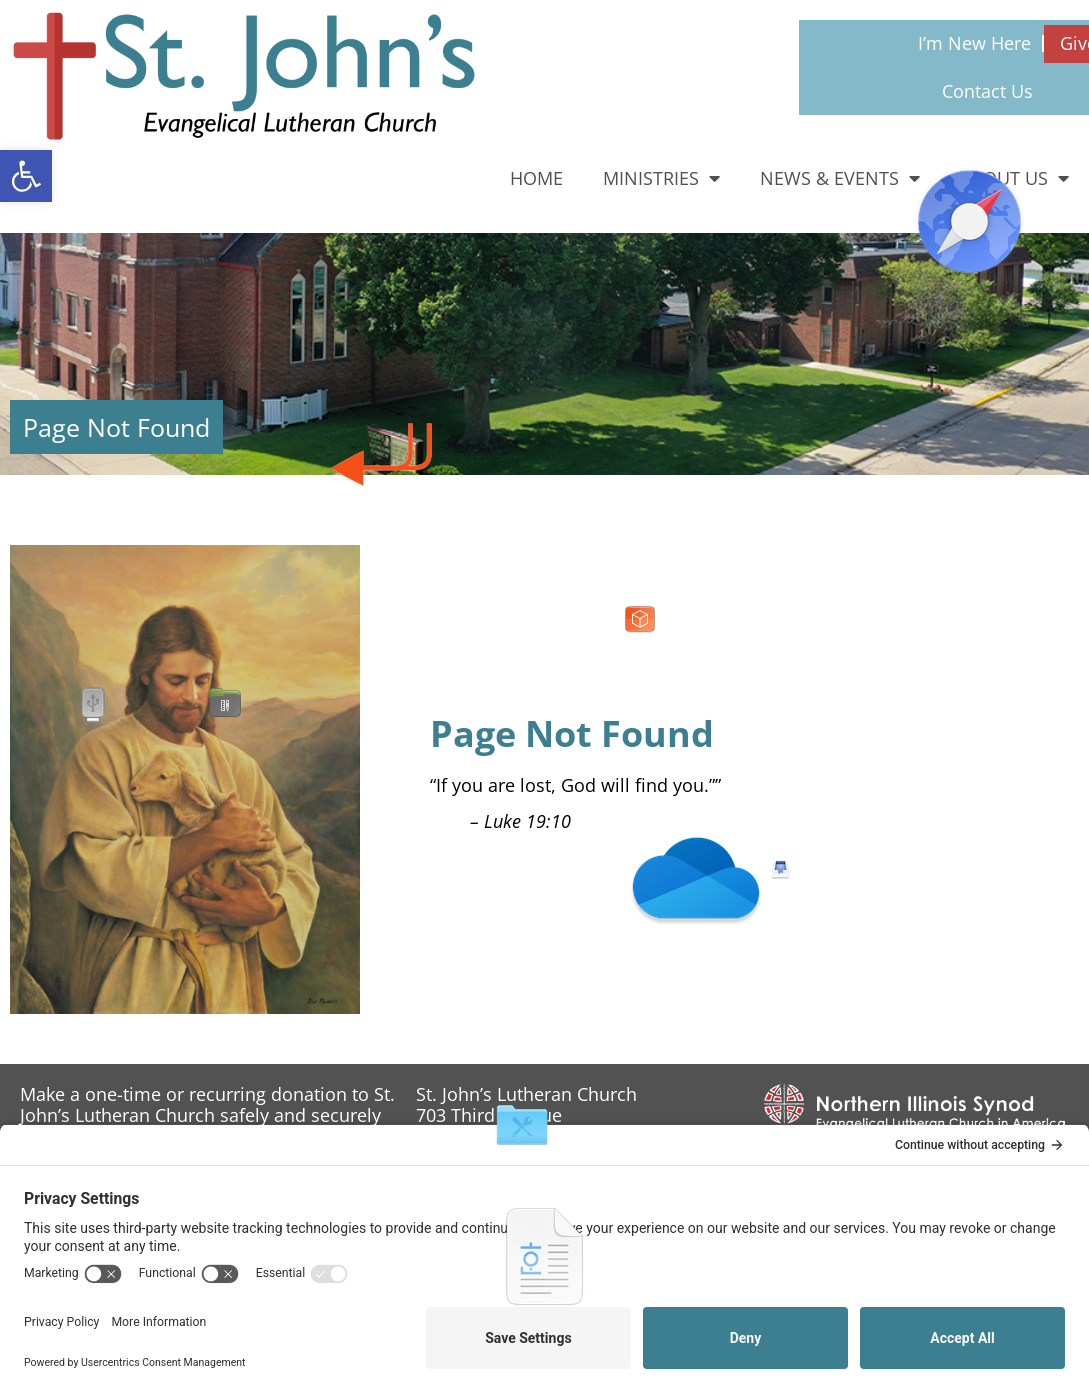 This screenshot has width=1089, height=1393. Describe the element at coordinates (522, 1125) in the screenshot. I see `open the utilities folder` at that location.